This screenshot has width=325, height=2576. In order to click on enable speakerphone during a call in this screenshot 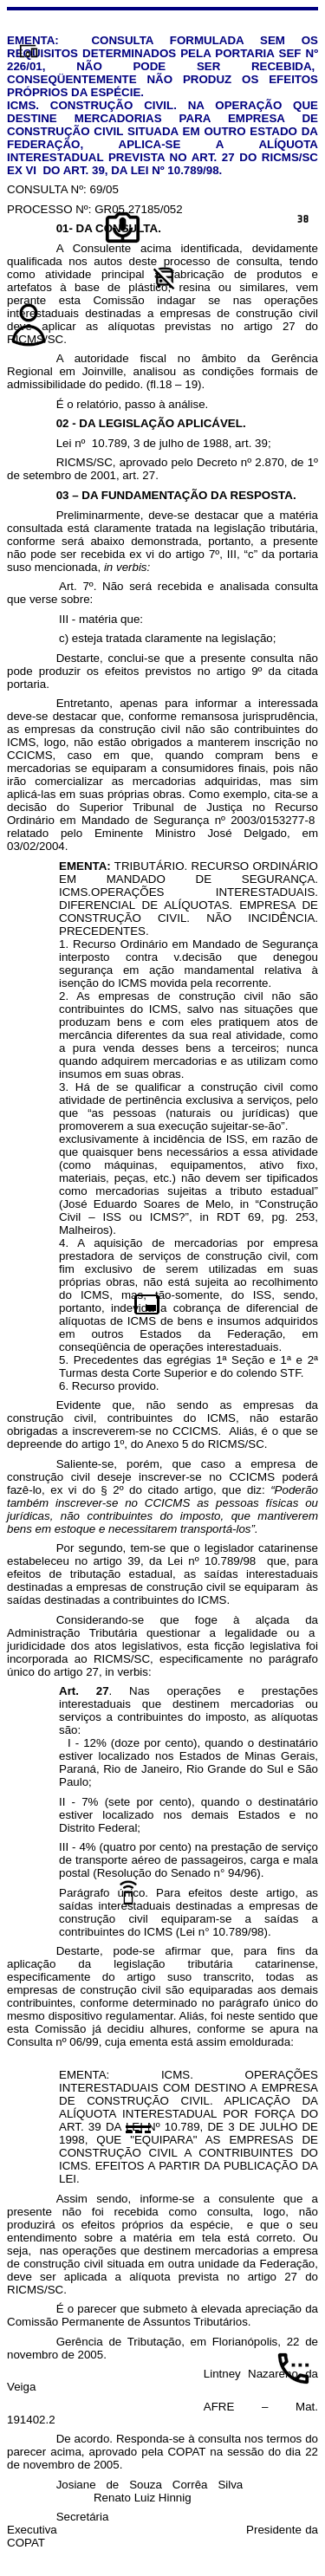, I will do `click(128, 1893)`.